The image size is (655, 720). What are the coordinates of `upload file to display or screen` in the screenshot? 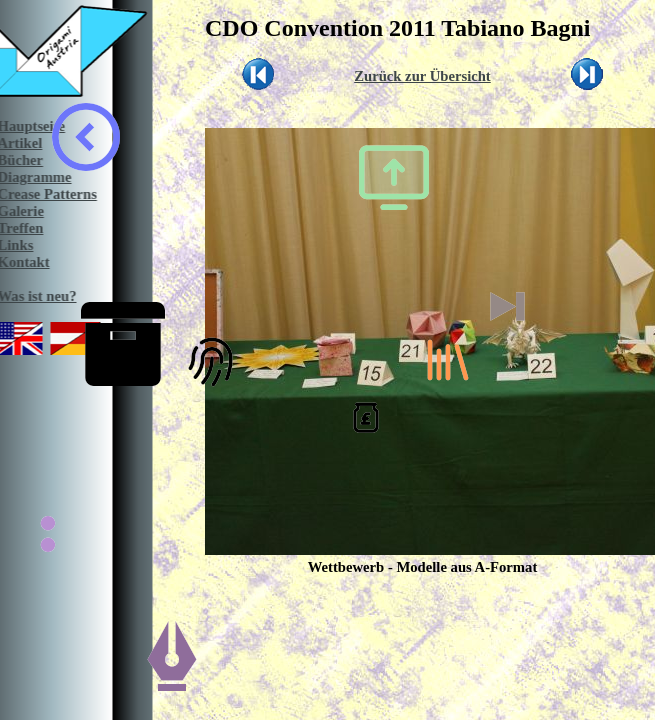 It's located at (394, 175).